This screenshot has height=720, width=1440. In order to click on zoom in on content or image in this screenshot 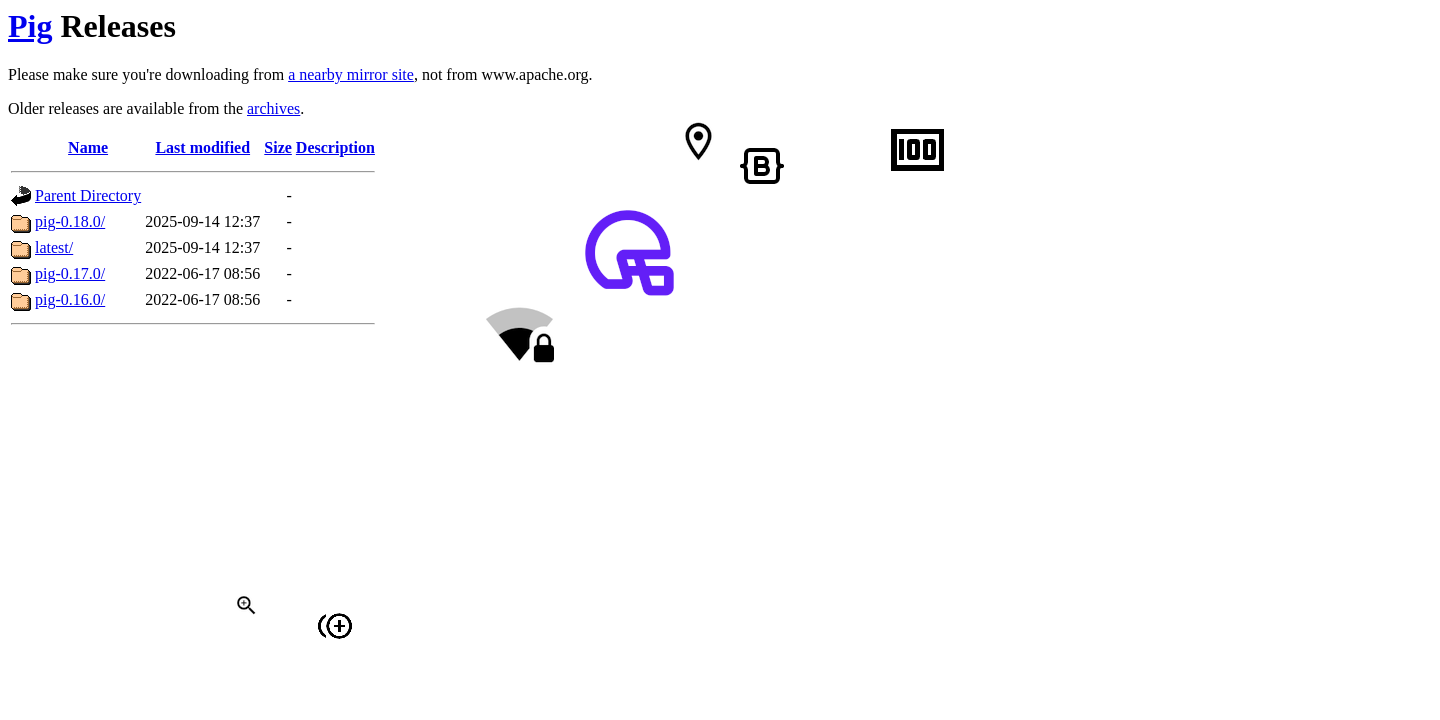, I will do `click(246, 605)`.